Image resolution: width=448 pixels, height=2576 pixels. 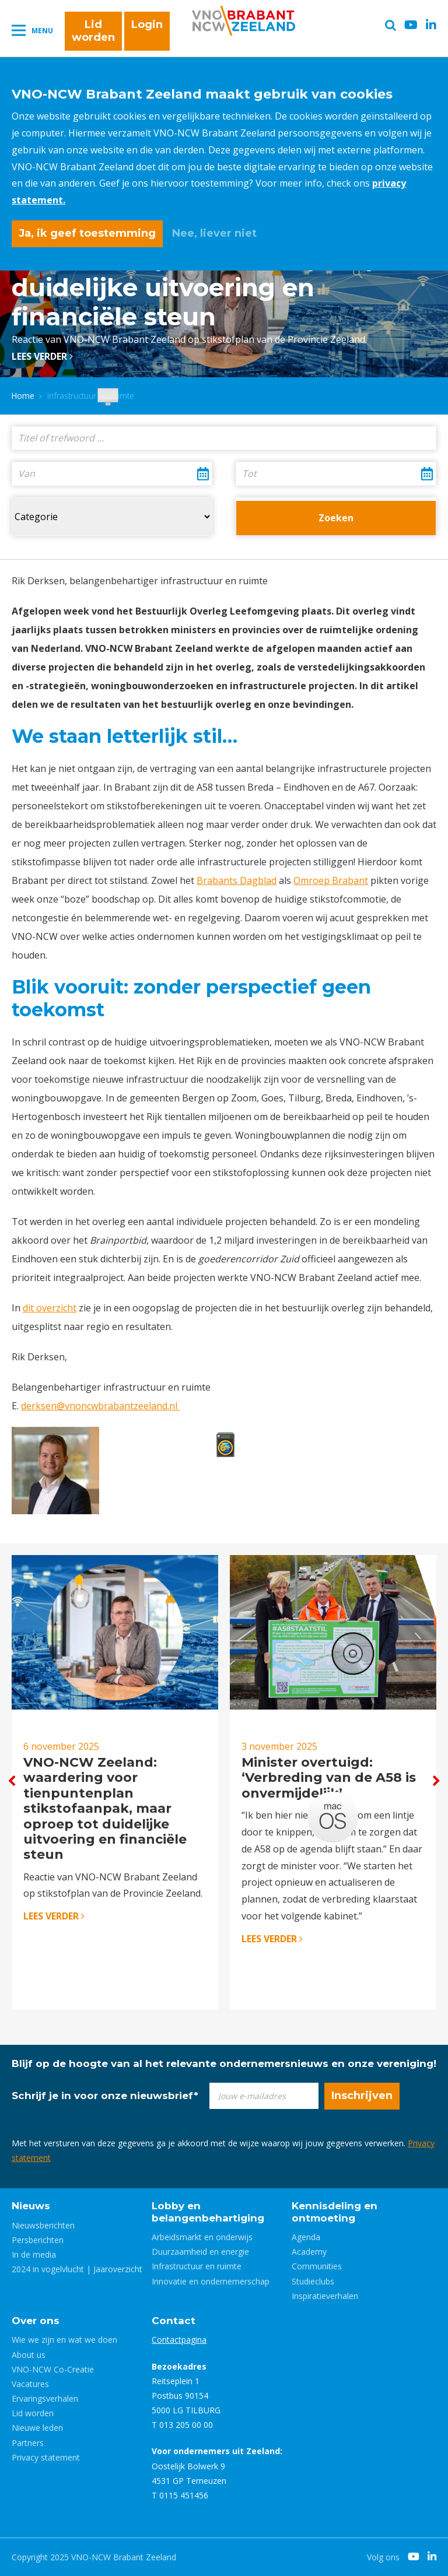 I want to click on access optical disc drive in sidebar, so click(x=353, y=1654).